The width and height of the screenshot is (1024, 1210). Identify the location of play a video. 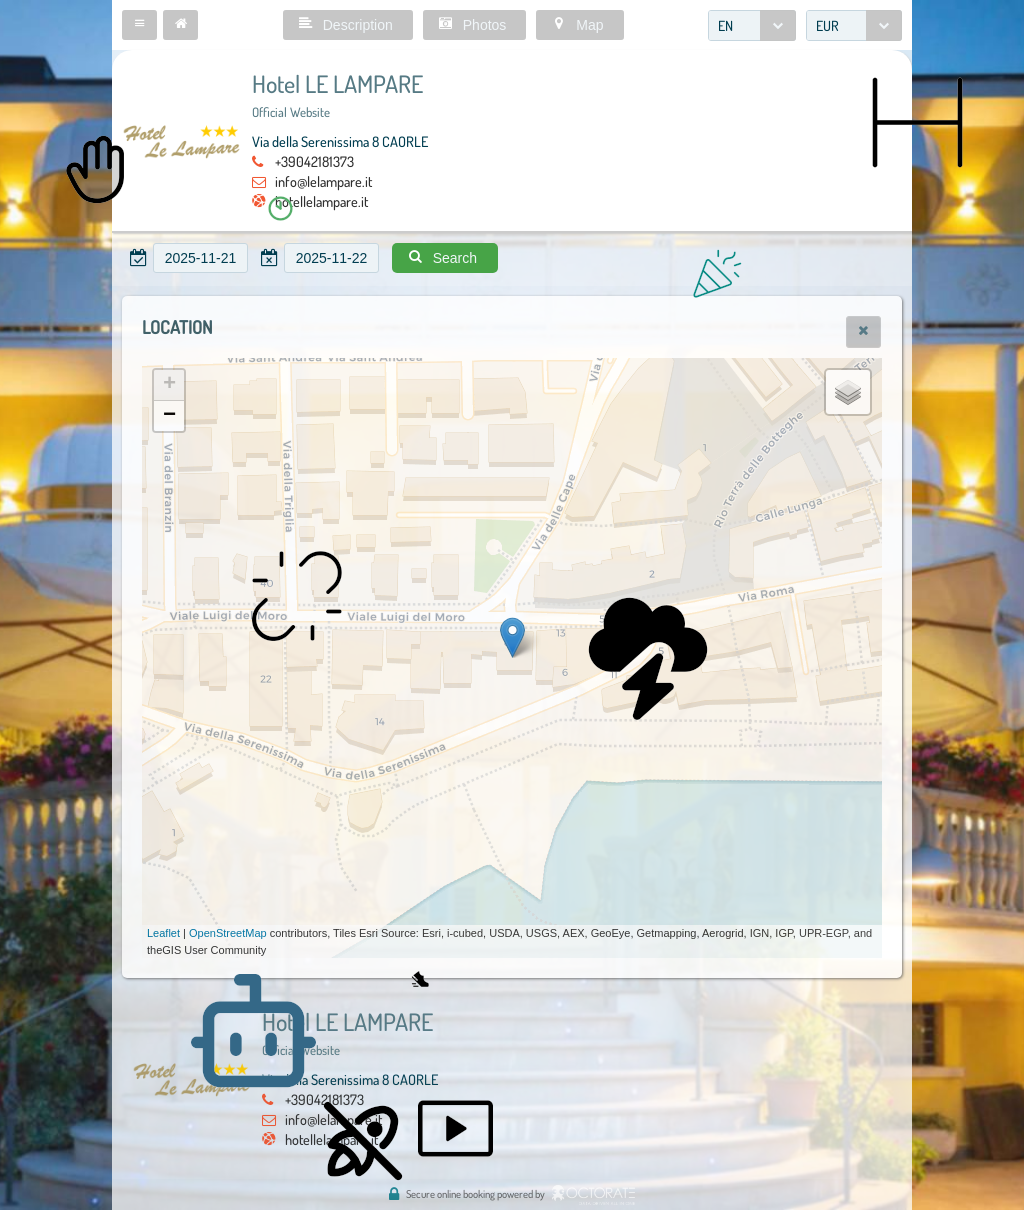
(455, 1128).